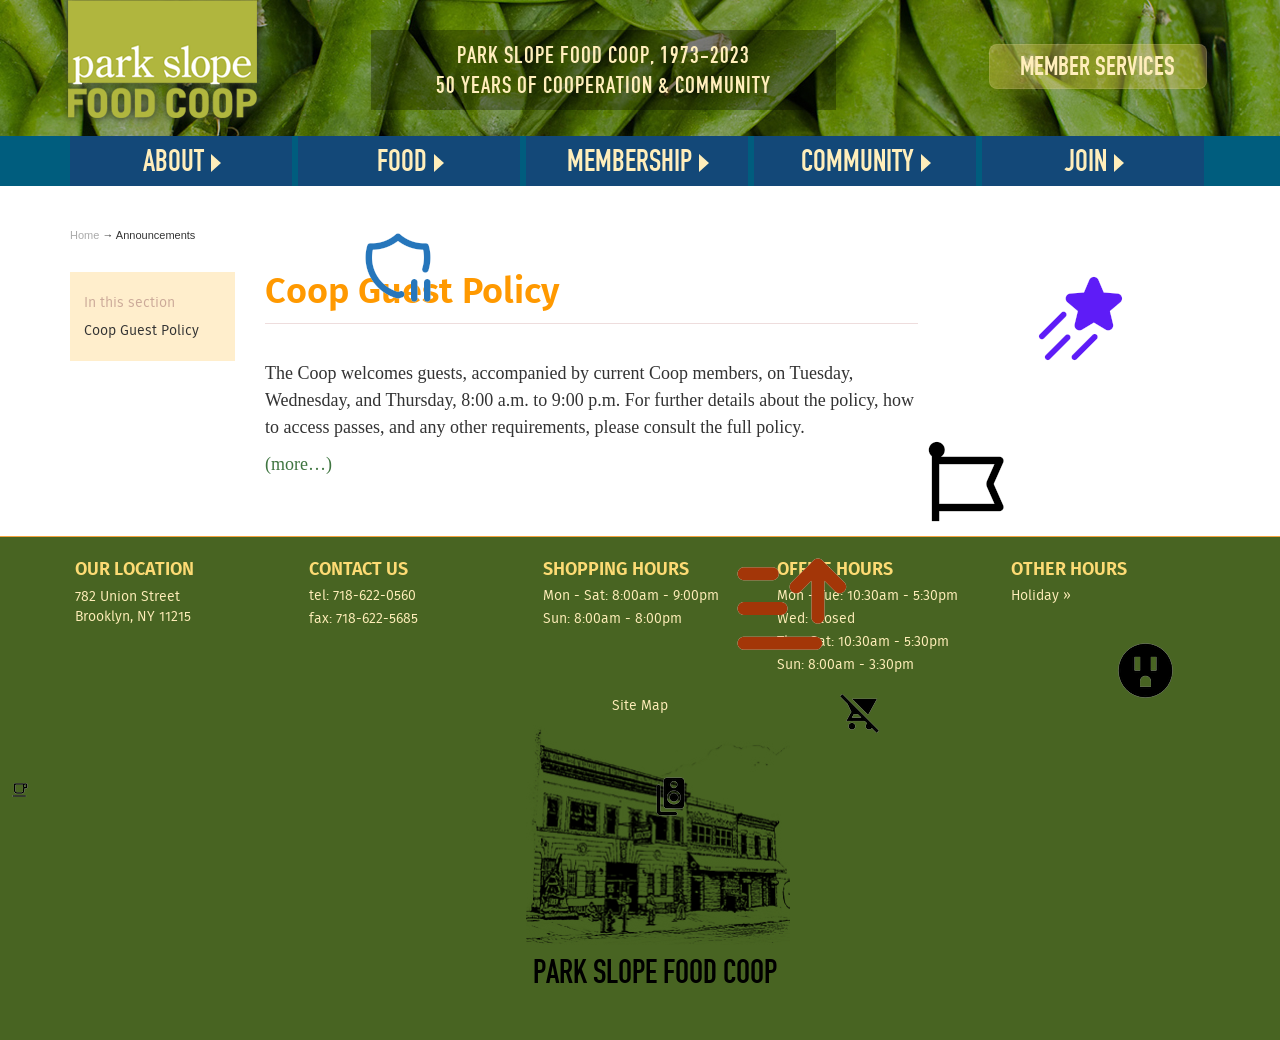 This screenshot has height=1040, width=1280. I want to click on pause security protection temporarily, so click(398, 266).